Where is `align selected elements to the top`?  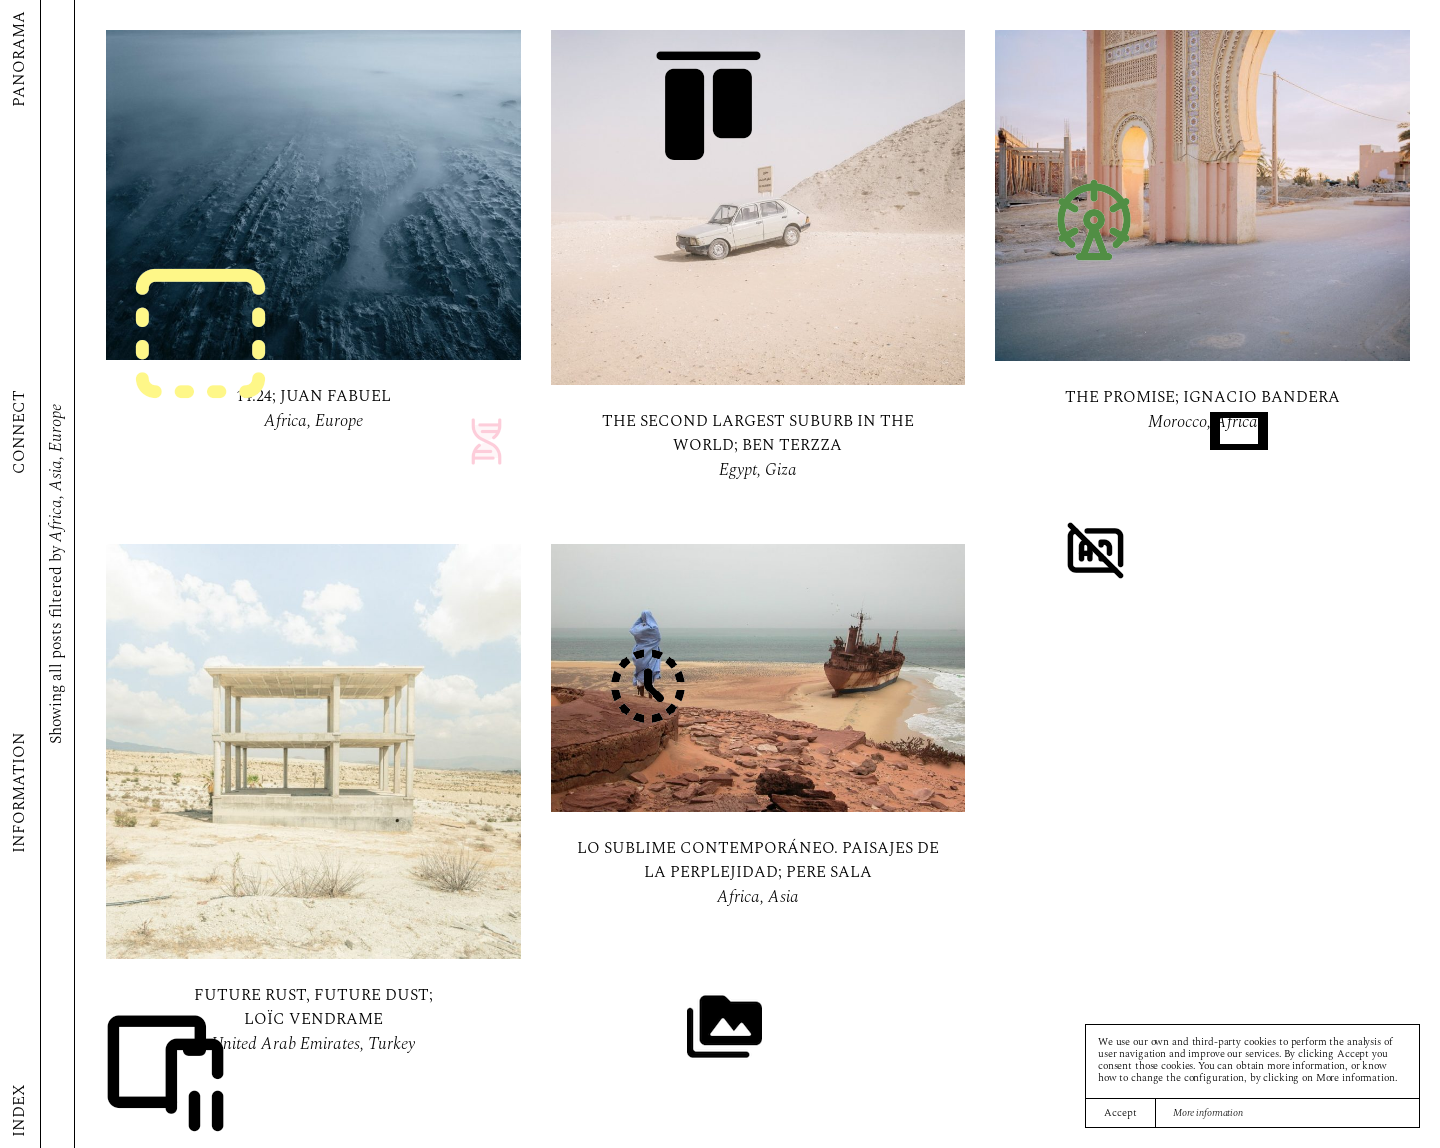 align selected elements to the top is located at coordinates (708, 103).